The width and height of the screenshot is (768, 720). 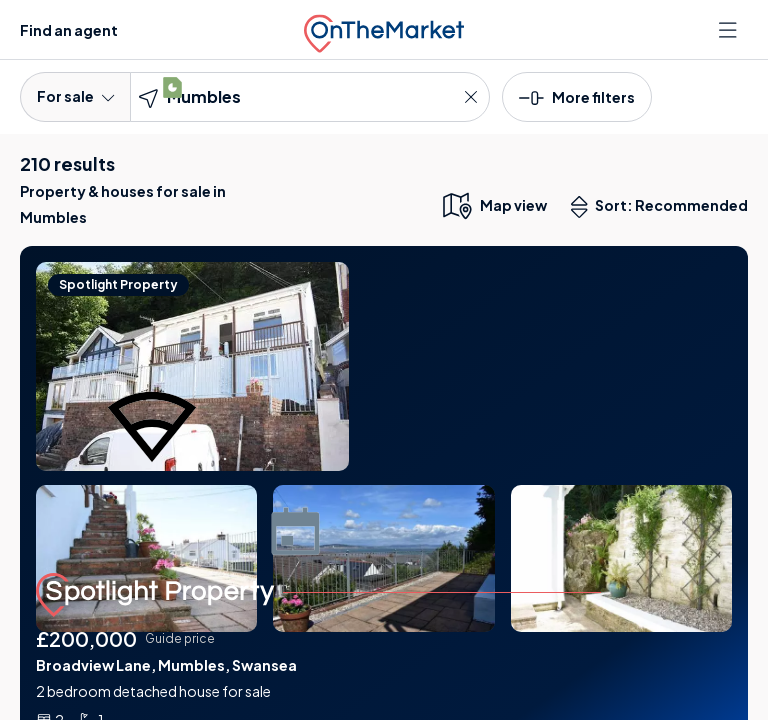 I want to click on view a scheduled event, so click(x=295, y=533).